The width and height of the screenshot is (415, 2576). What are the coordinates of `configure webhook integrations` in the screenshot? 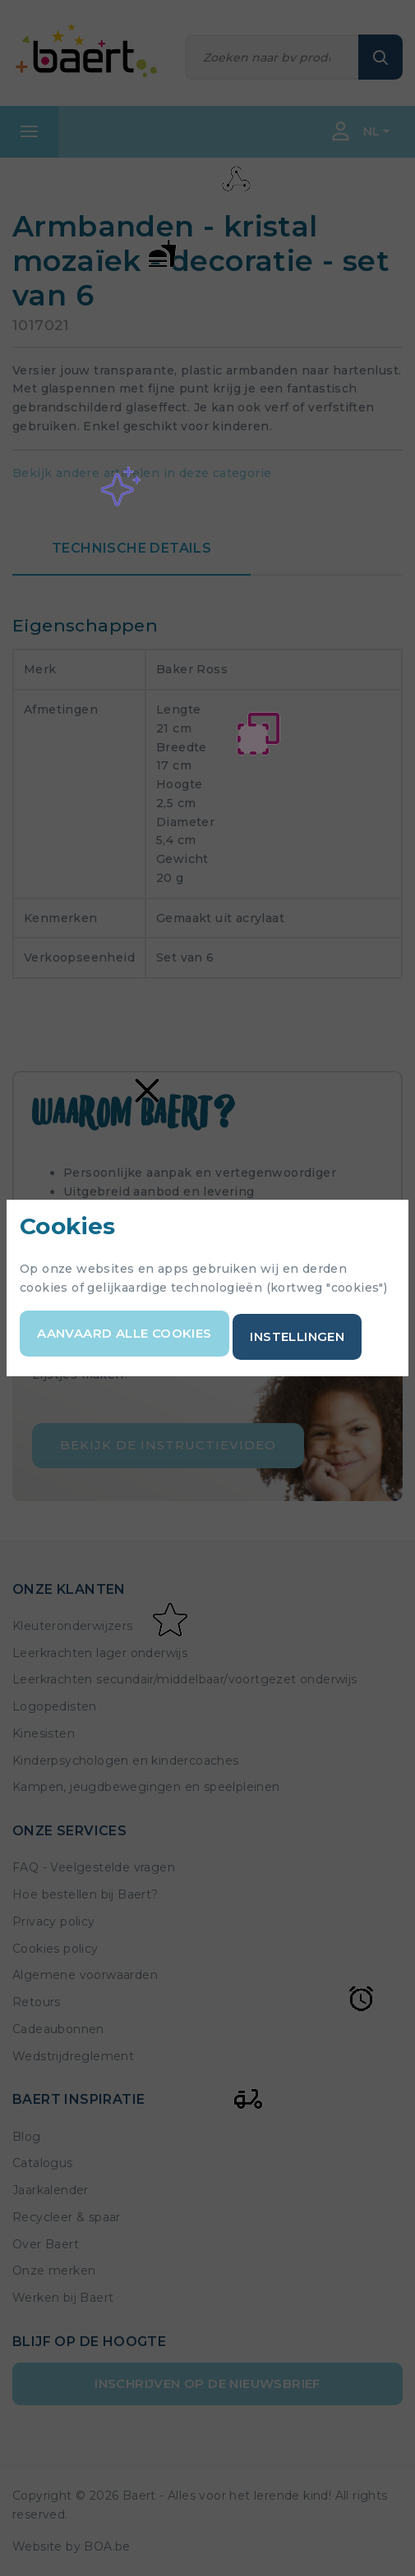 It's located at (236, 180).